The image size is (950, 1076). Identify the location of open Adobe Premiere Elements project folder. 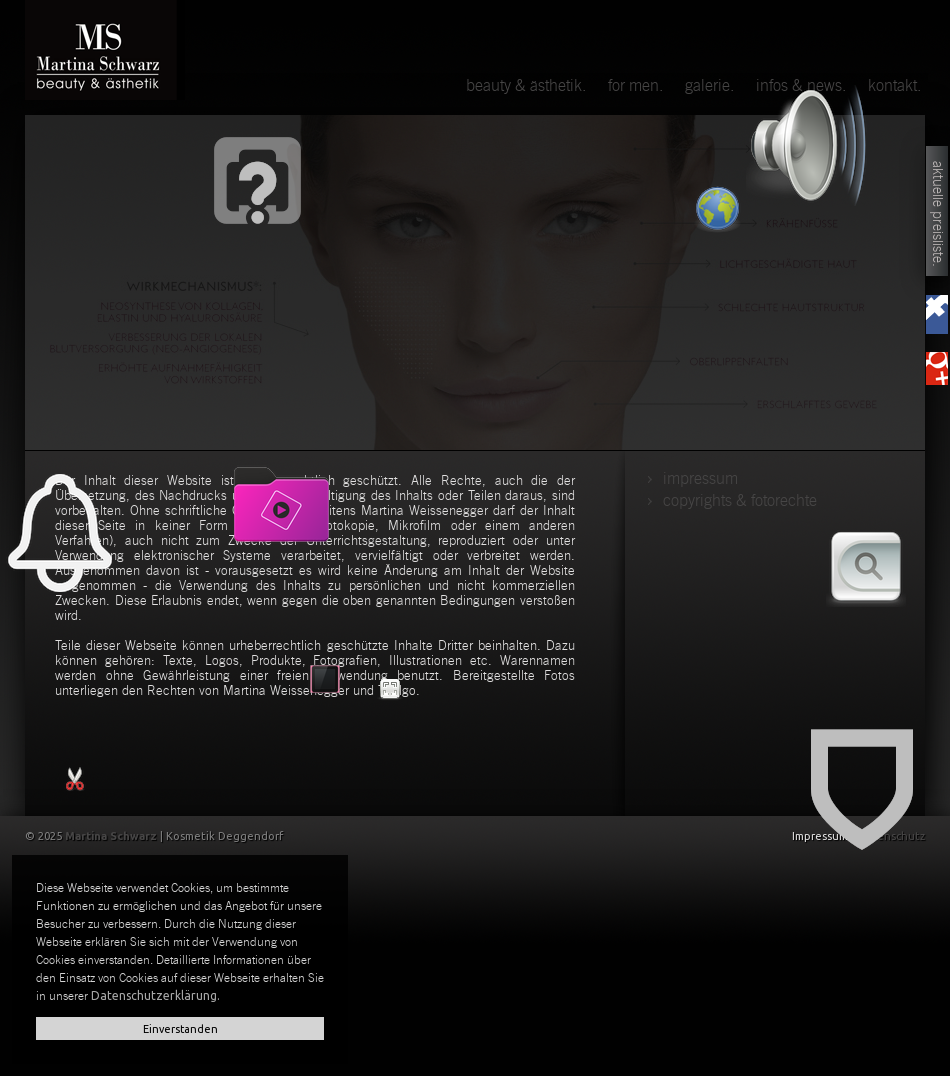
(281, 507).